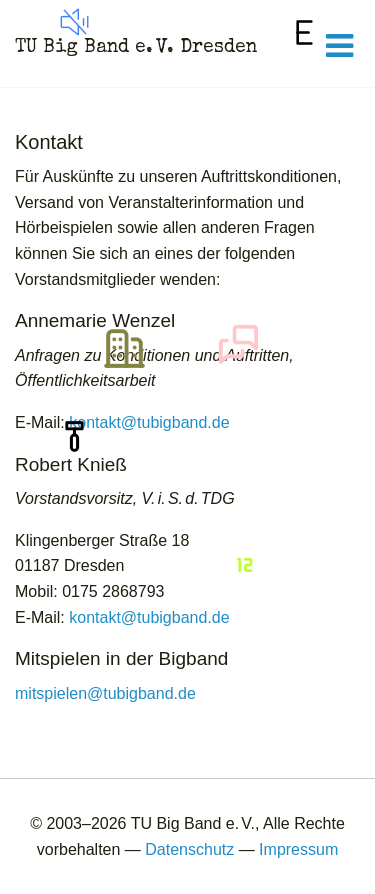  I want to click on indicates item count or quantity of 12, so click(244, 565).